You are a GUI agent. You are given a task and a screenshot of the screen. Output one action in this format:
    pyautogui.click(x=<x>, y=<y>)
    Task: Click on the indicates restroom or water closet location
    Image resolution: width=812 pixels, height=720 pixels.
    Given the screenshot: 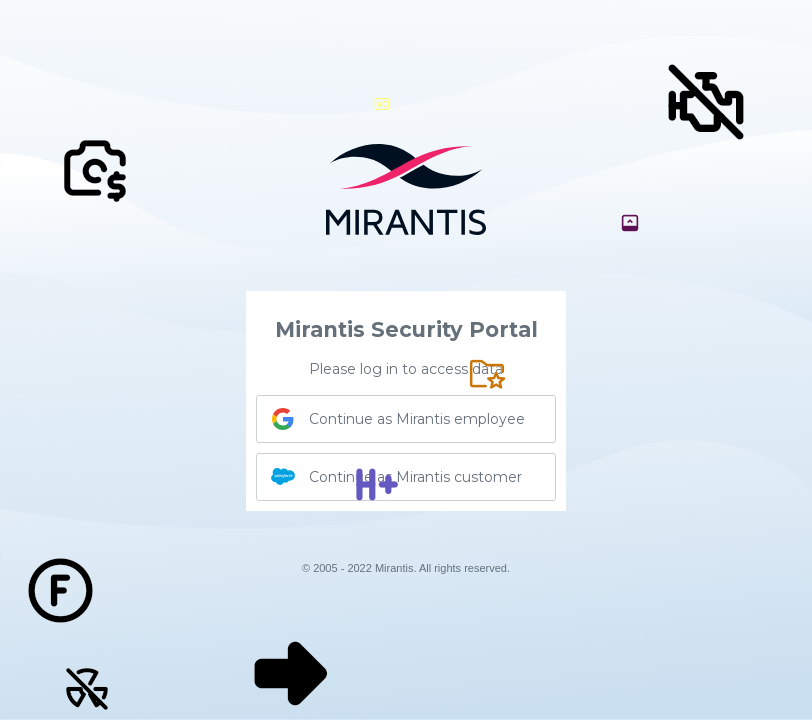 What is the action you would take?
    pyautogui.click(x=382, y=104)
    